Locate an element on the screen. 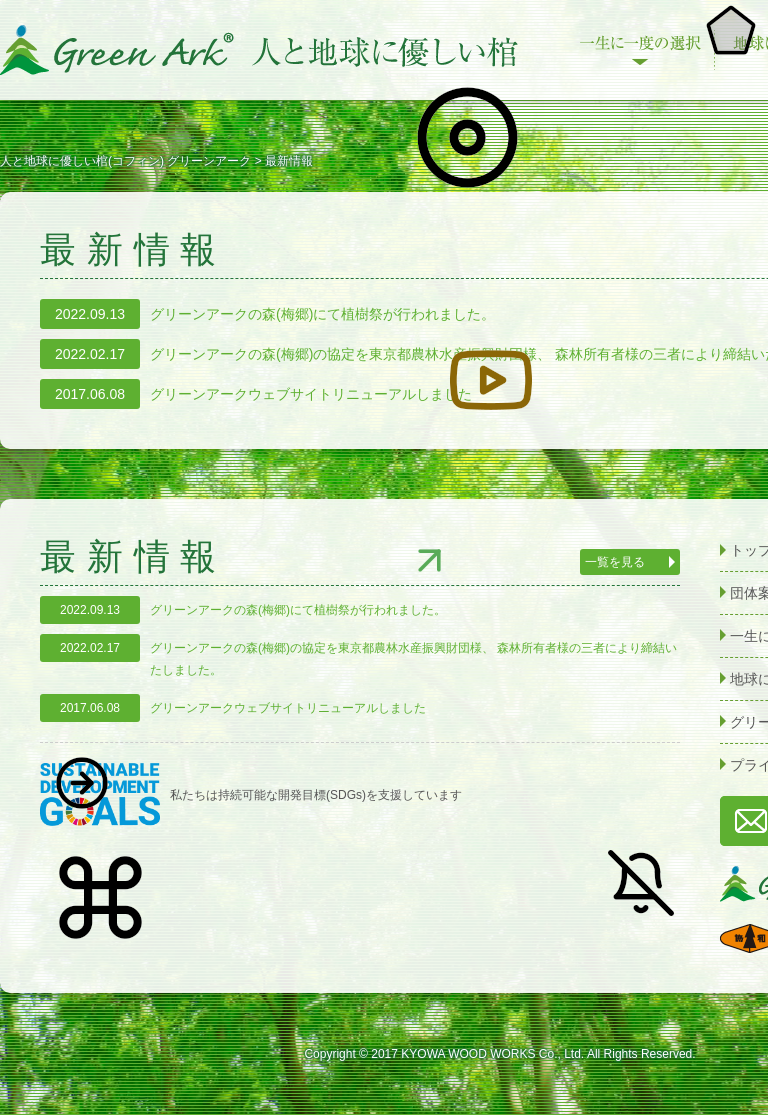  play or access audio/music content is located at coordinates (467, 137).